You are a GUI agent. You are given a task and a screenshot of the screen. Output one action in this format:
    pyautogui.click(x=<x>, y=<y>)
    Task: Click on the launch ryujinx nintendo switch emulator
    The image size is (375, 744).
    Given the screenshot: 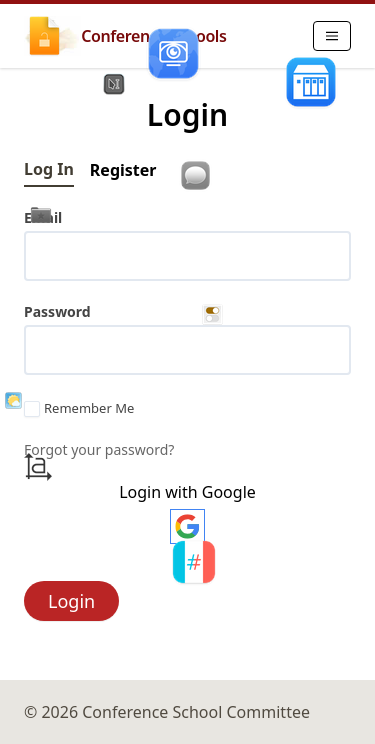 What is the action you would take?
    pyautogui.click(x=194, y=562)
    